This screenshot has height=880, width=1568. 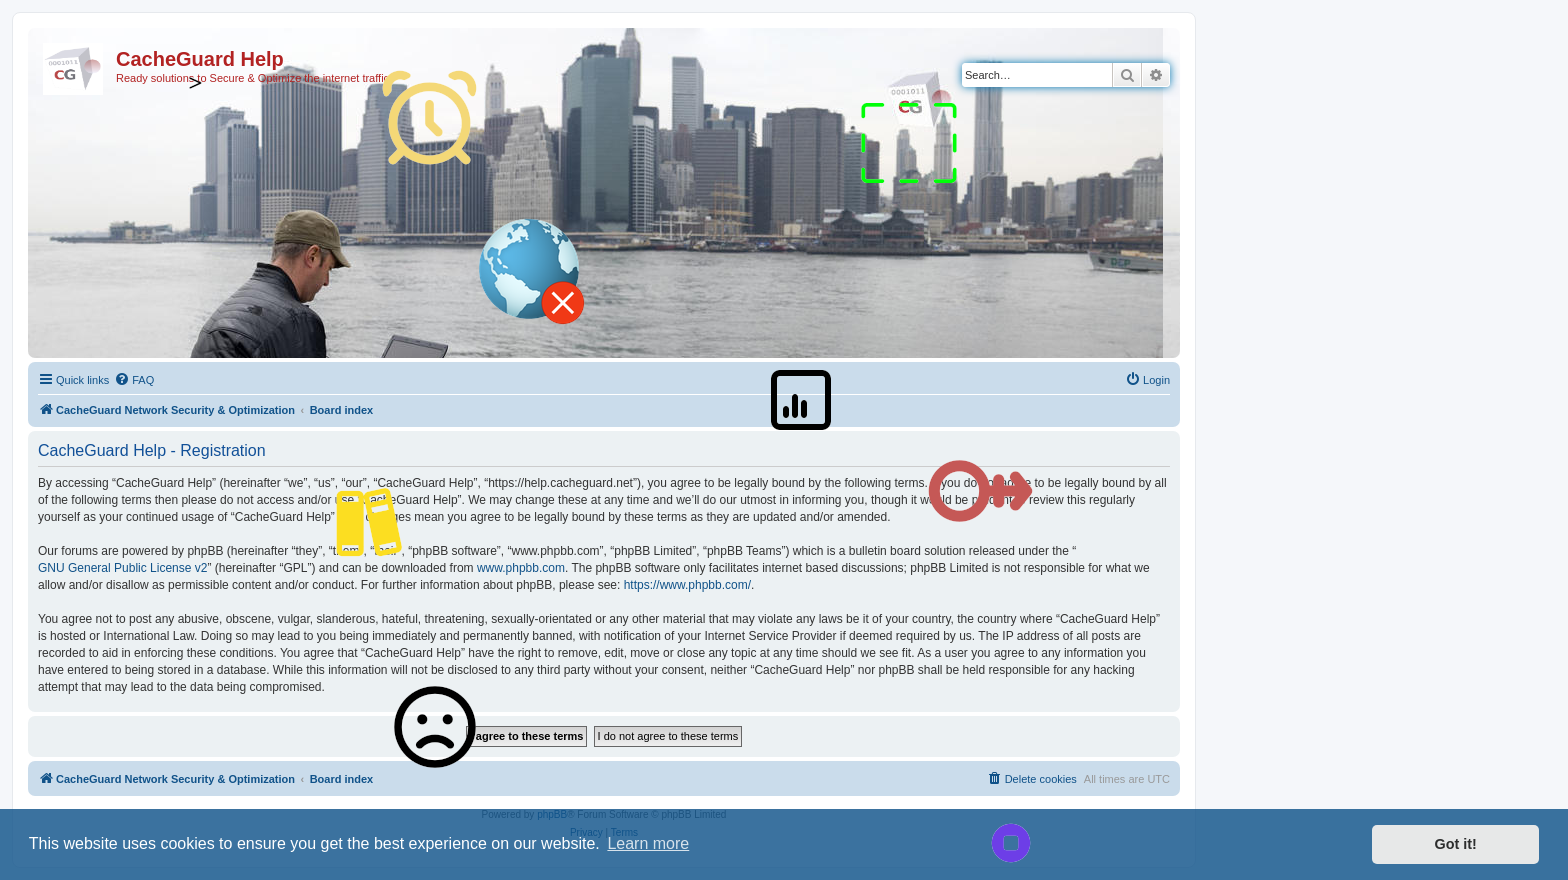 I want to click on select or define a region, so click(x=909, y=143).